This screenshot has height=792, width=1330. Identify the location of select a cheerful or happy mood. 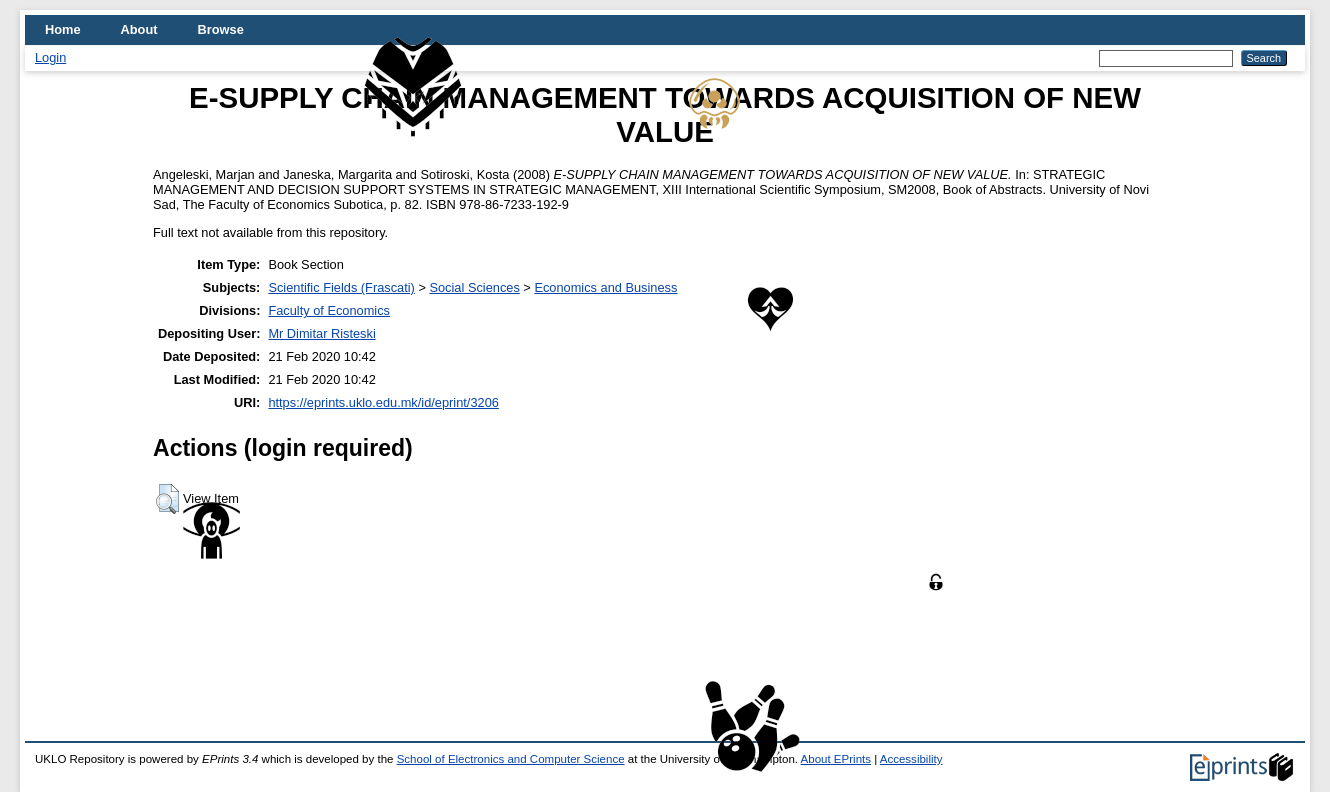
(770, 308).